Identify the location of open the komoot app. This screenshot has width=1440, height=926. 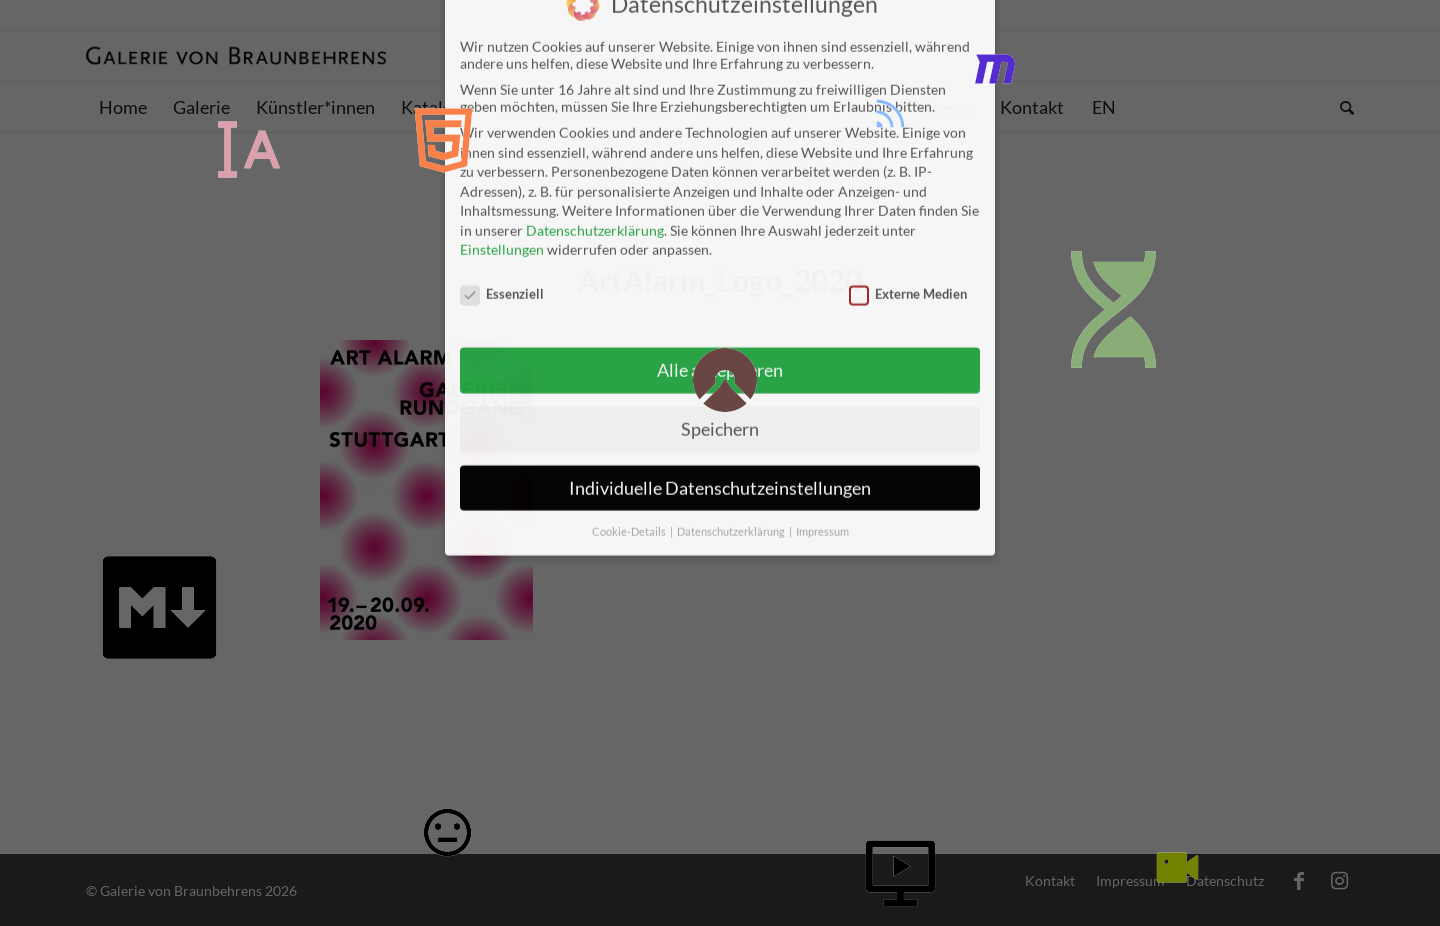
(725, 380).